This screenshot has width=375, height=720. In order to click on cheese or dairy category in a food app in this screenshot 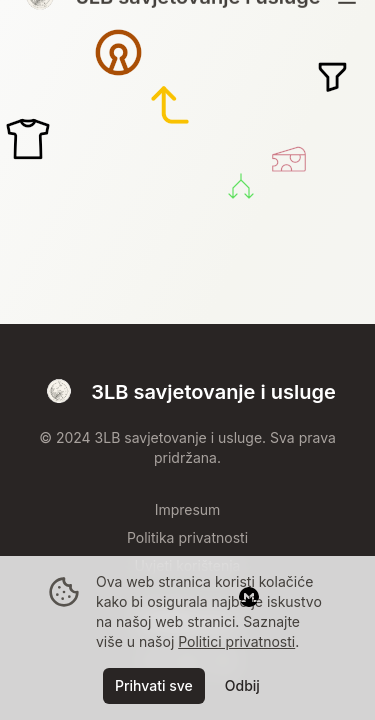, I will do `click(289, 161)`.